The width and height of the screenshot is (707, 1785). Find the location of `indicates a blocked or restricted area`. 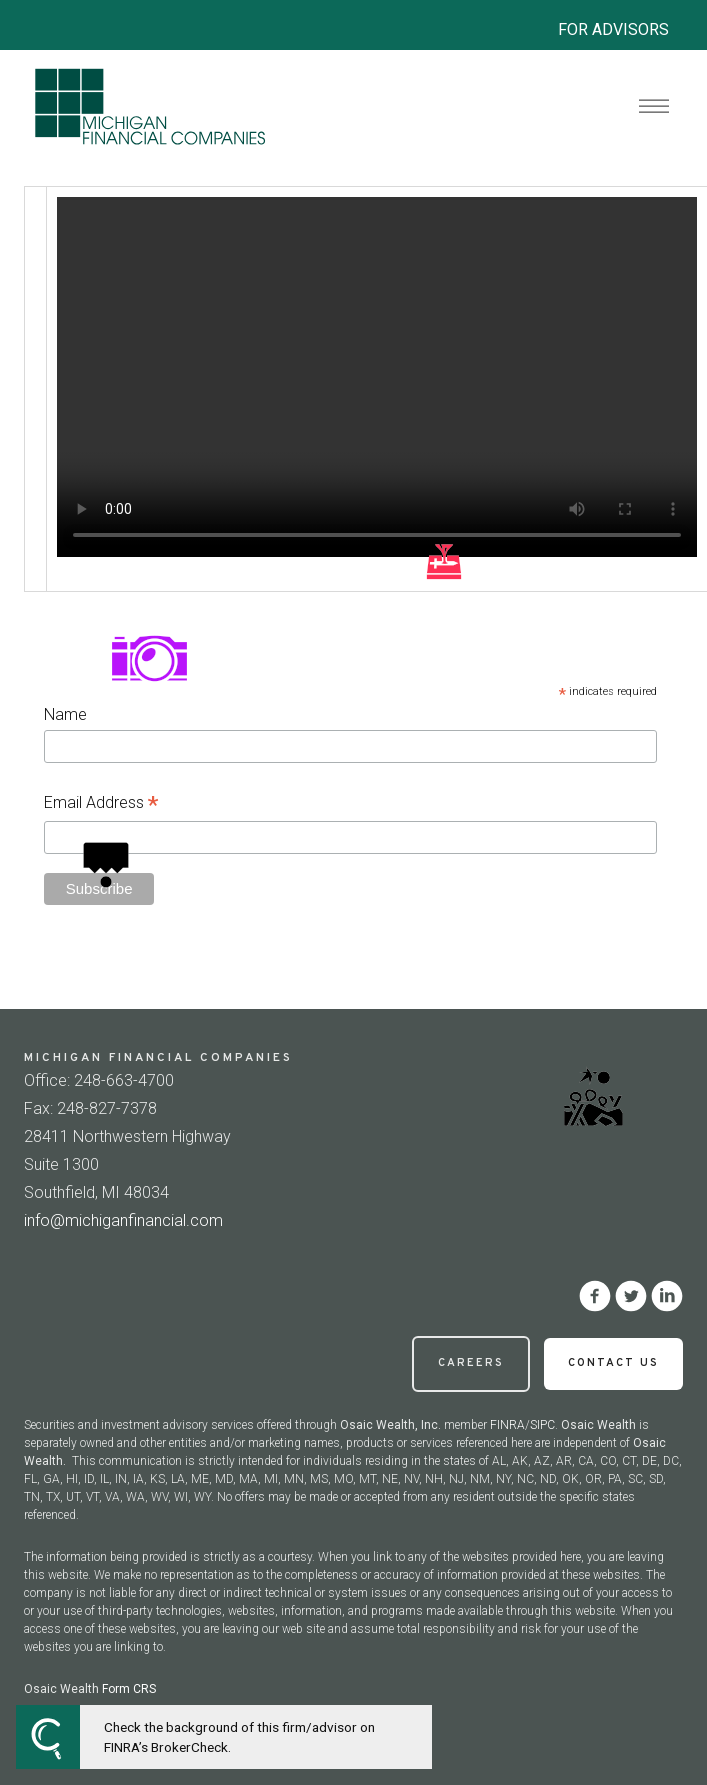

indicates a blocked or restricted area is located at coordinates (593, 1096).